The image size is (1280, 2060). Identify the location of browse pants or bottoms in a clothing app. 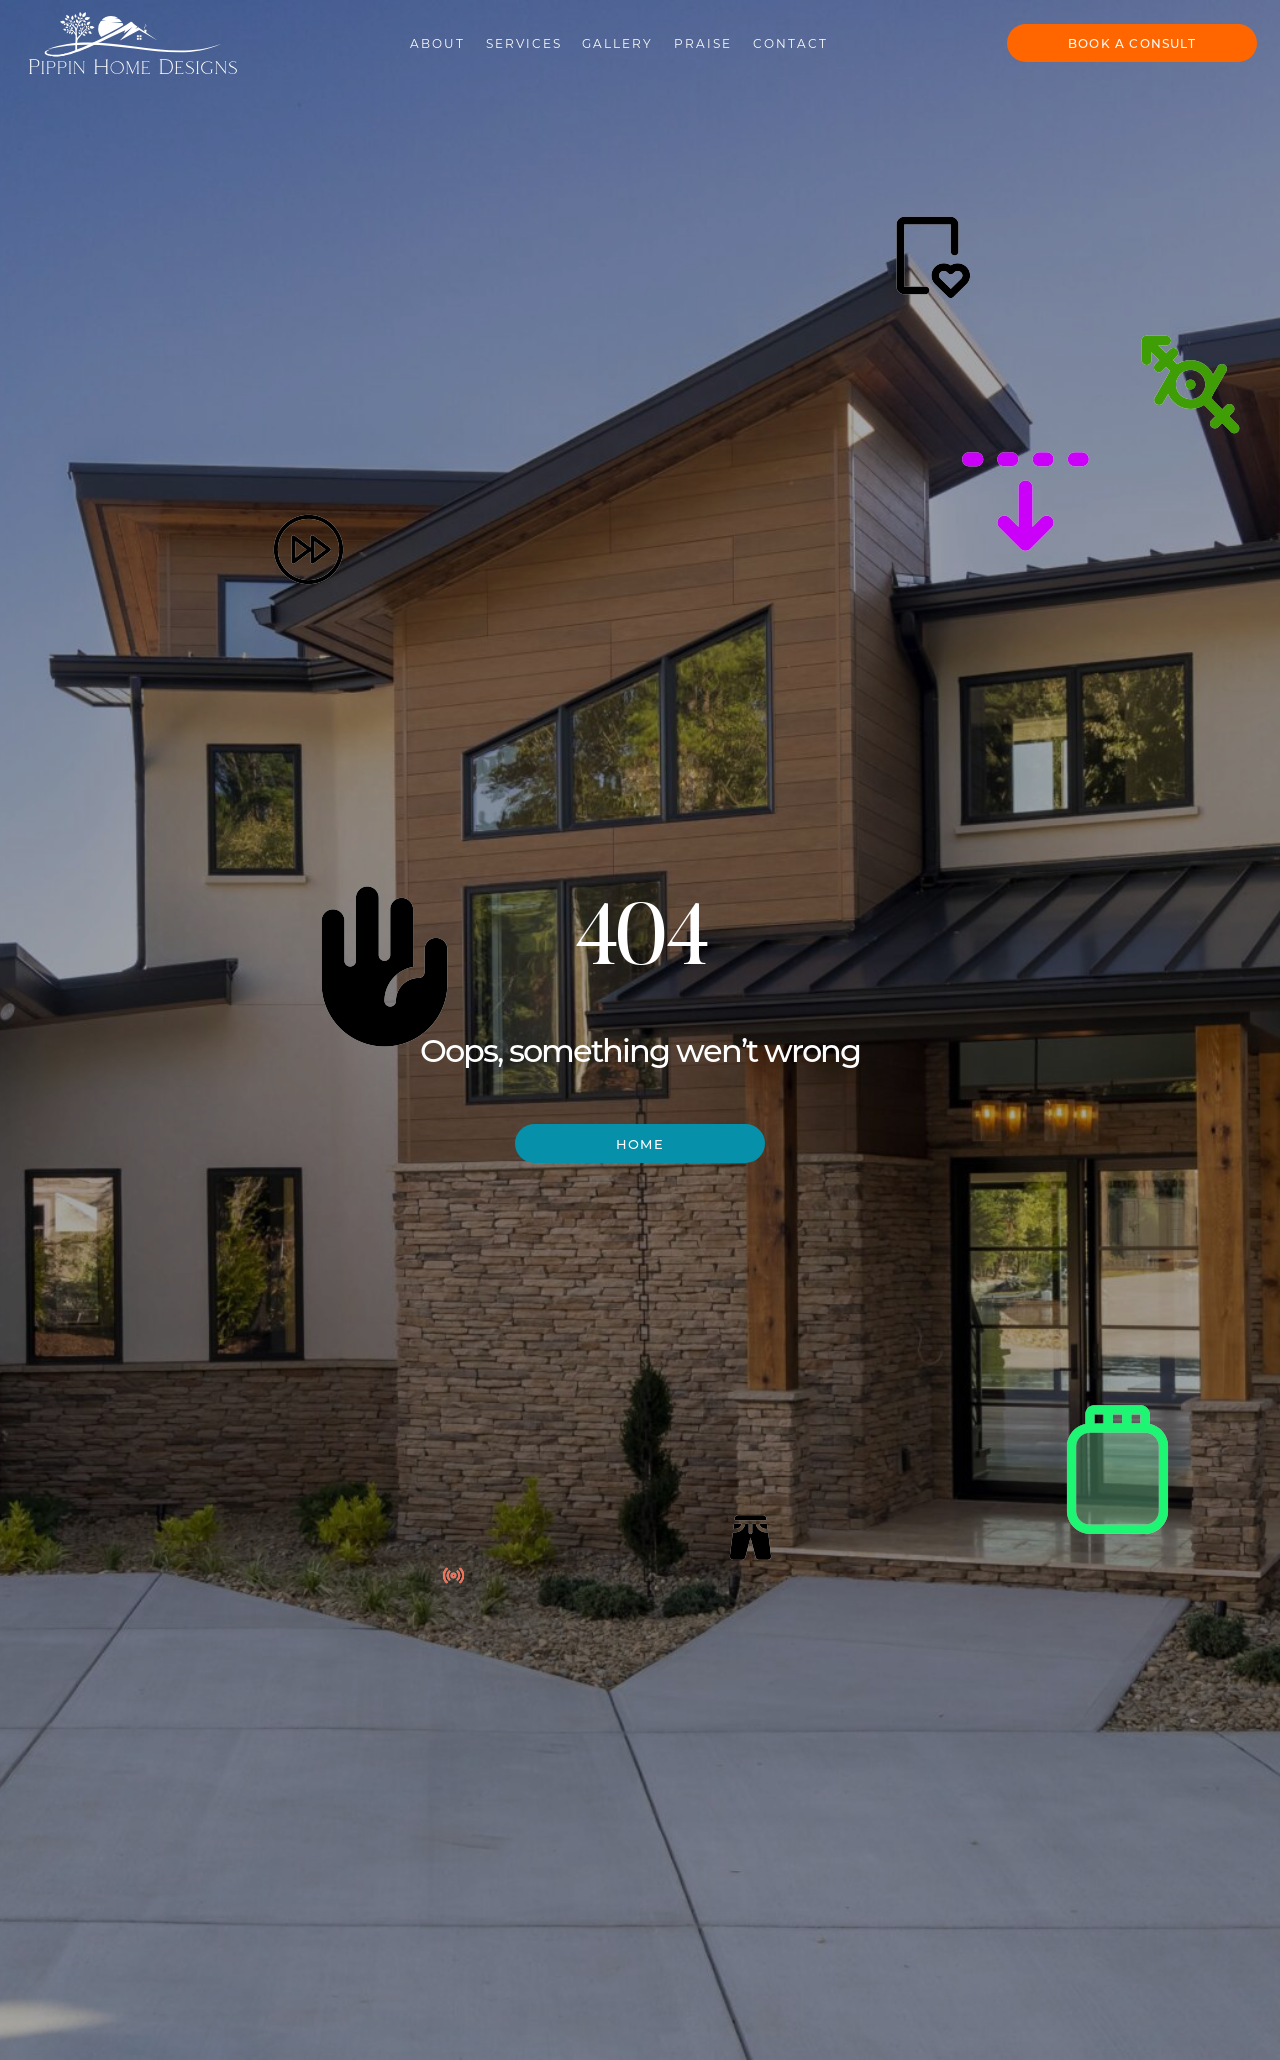
(750, 1537).